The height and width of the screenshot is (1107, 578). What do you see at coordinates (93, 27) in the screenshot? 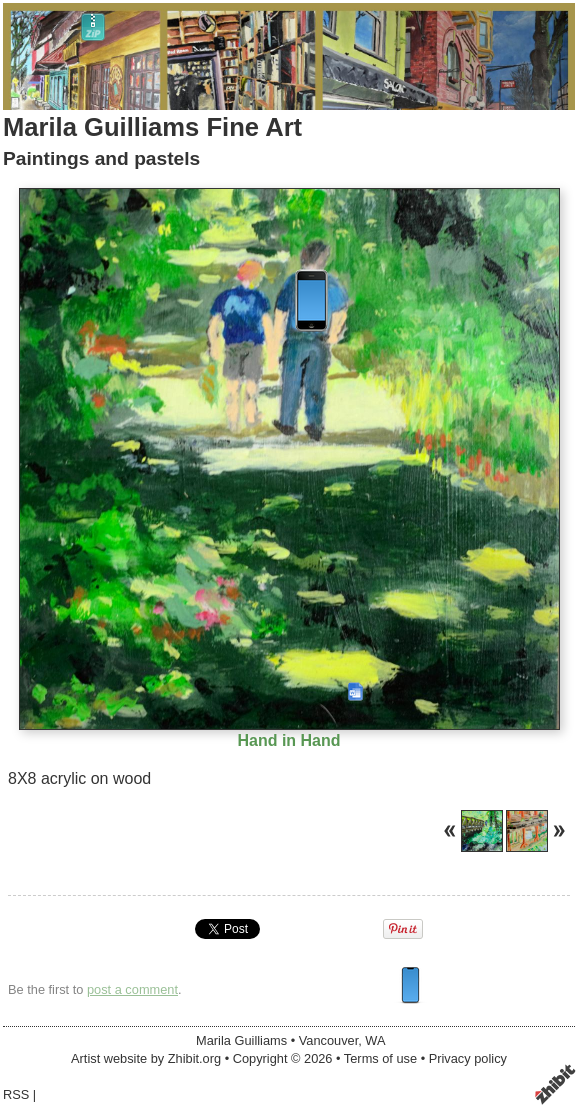
I see `compressed zip archive file` at bounding box center [93, 27].